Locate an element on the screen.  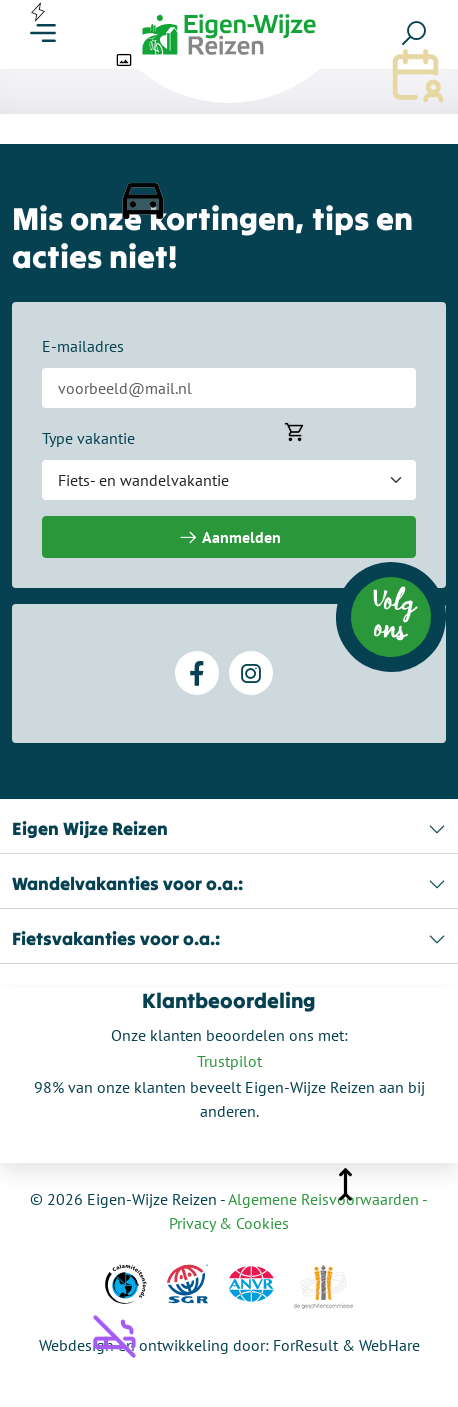
scroll to top of page is located at coordinates (345, 1184).